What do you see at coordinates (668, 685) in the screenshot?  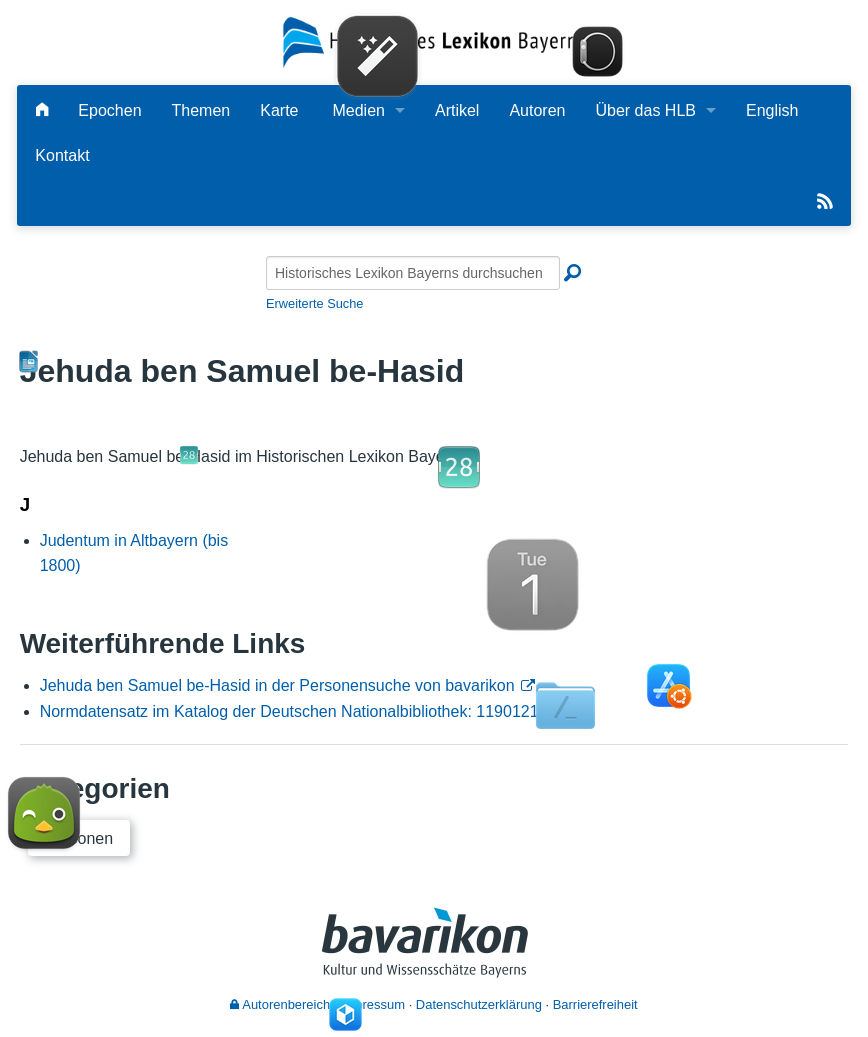 I see `open ubuntu software center` at bounding box center [668, 685].